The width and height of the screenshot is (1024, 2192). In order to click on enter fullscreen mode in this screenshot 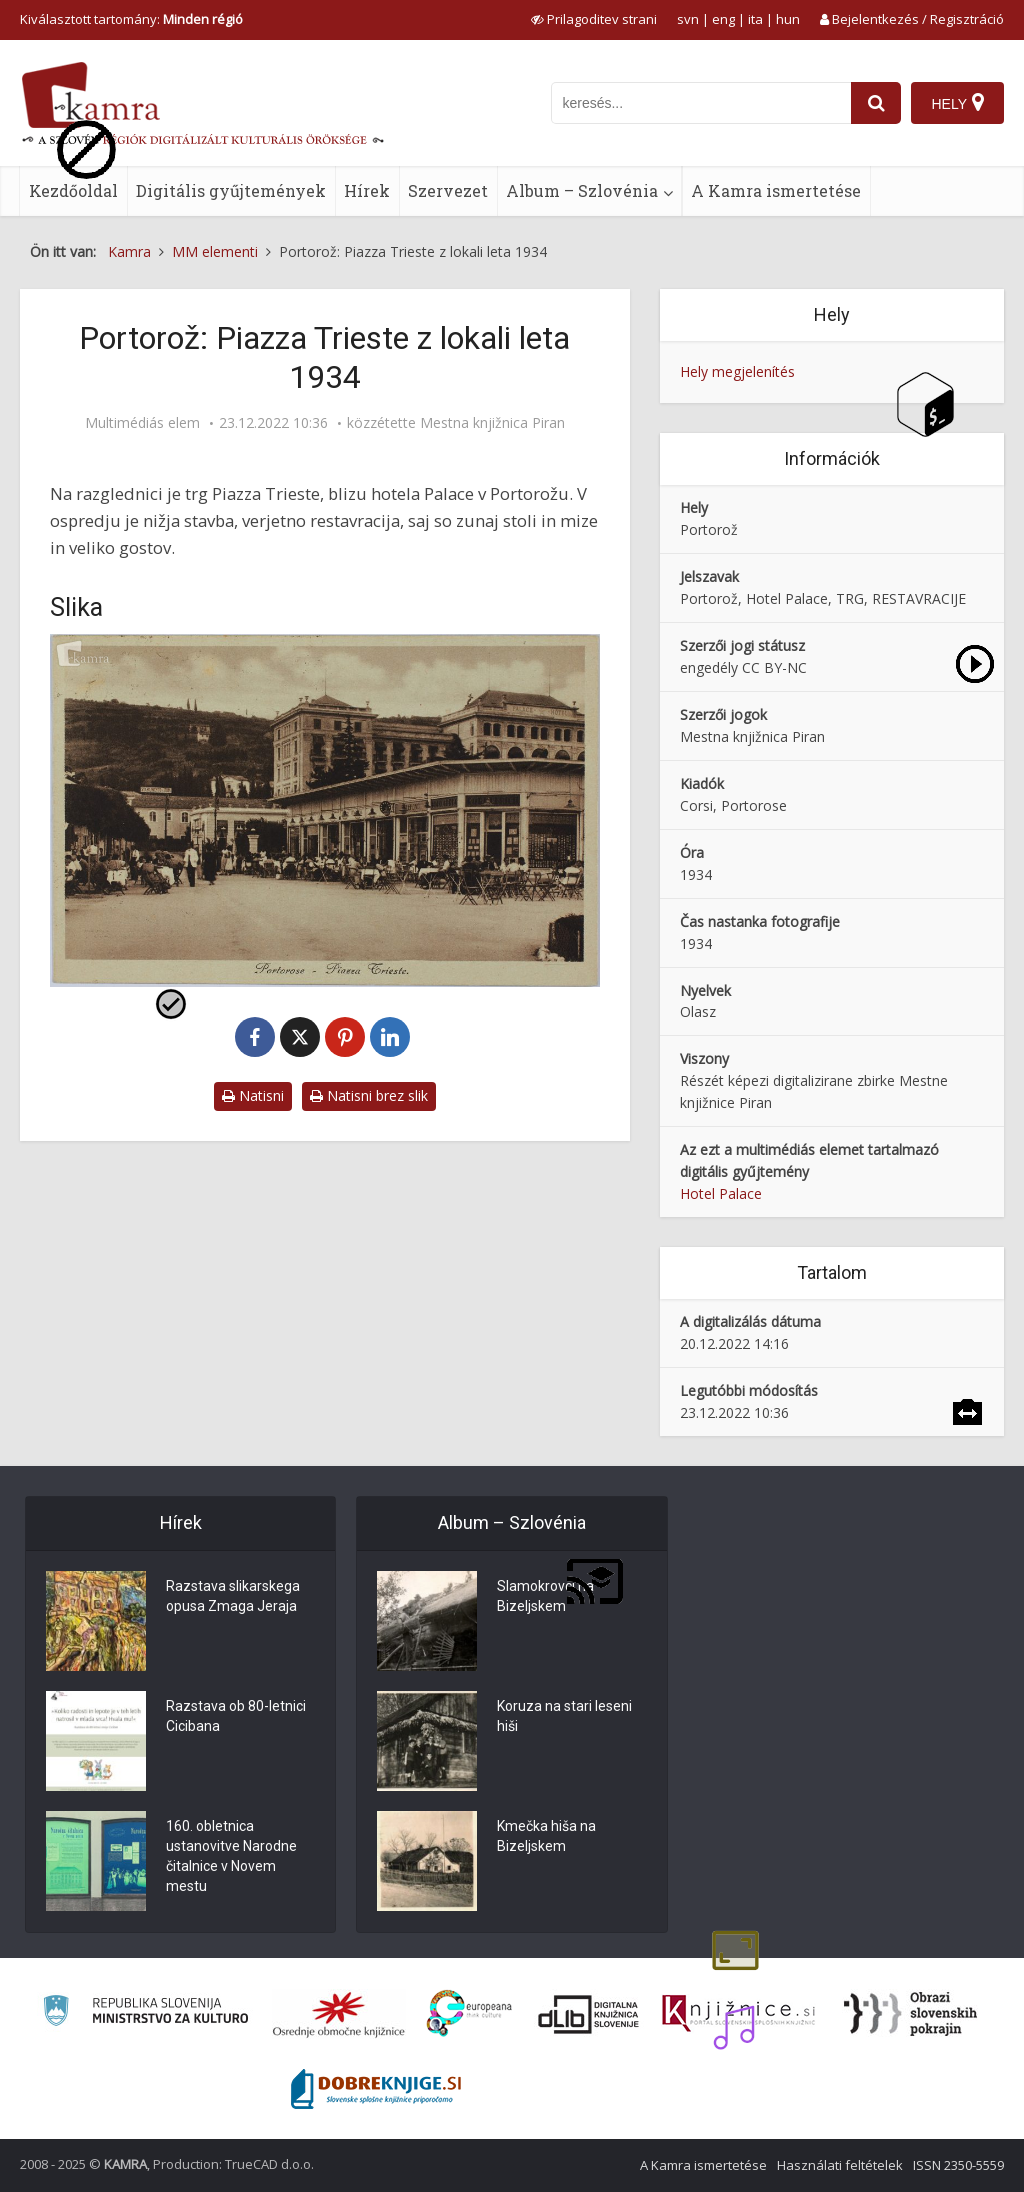, I will do `click(735, 1950)`.